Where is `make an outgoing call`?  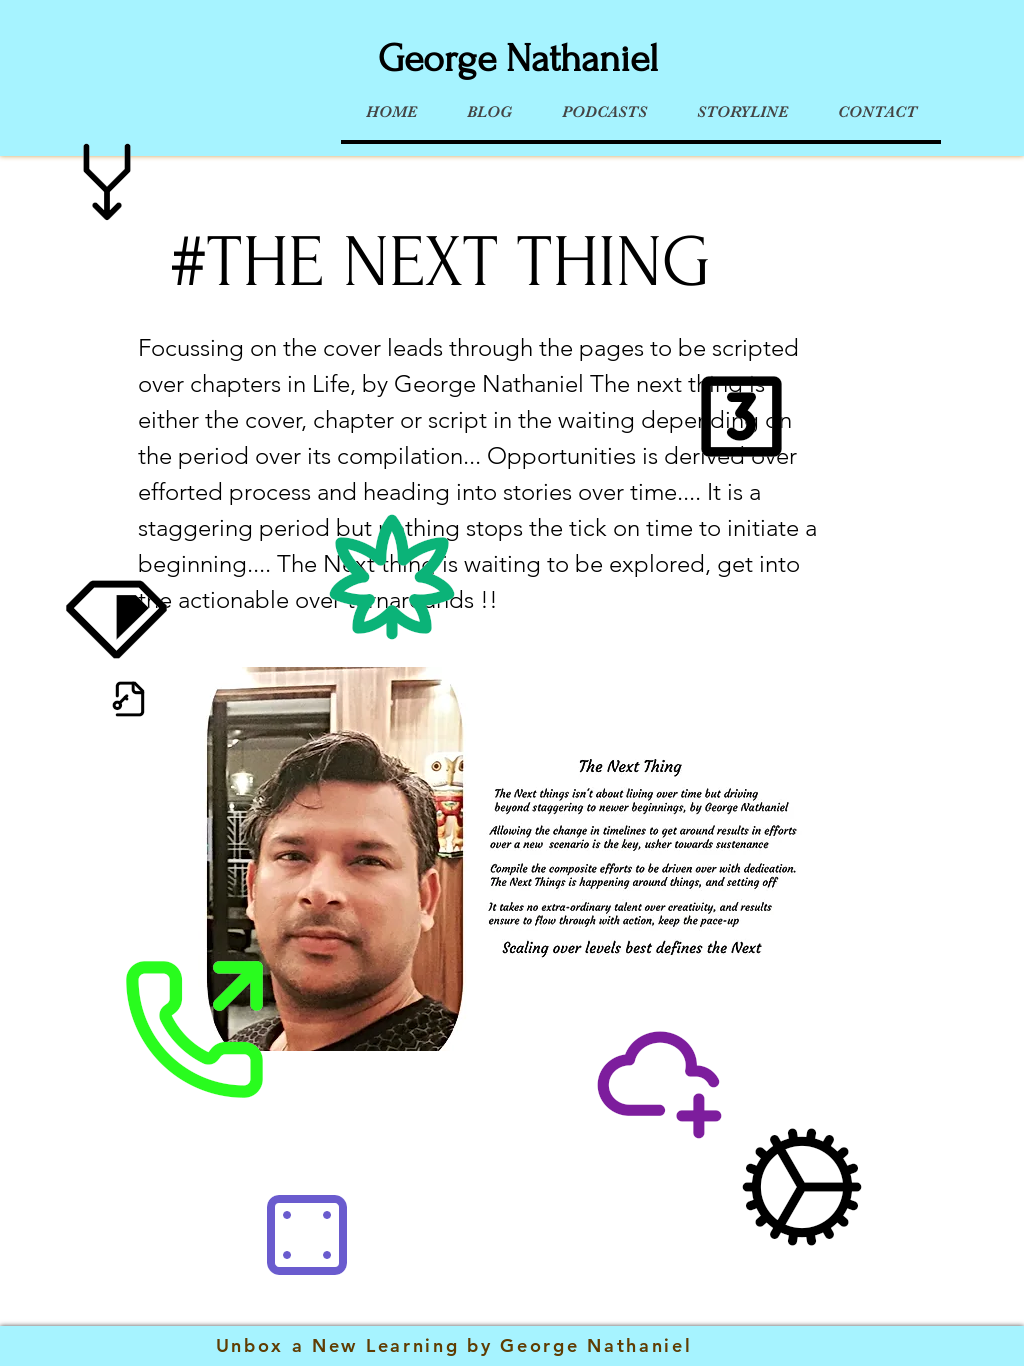 make an outgoing call is located at coordinates (194, 1029).